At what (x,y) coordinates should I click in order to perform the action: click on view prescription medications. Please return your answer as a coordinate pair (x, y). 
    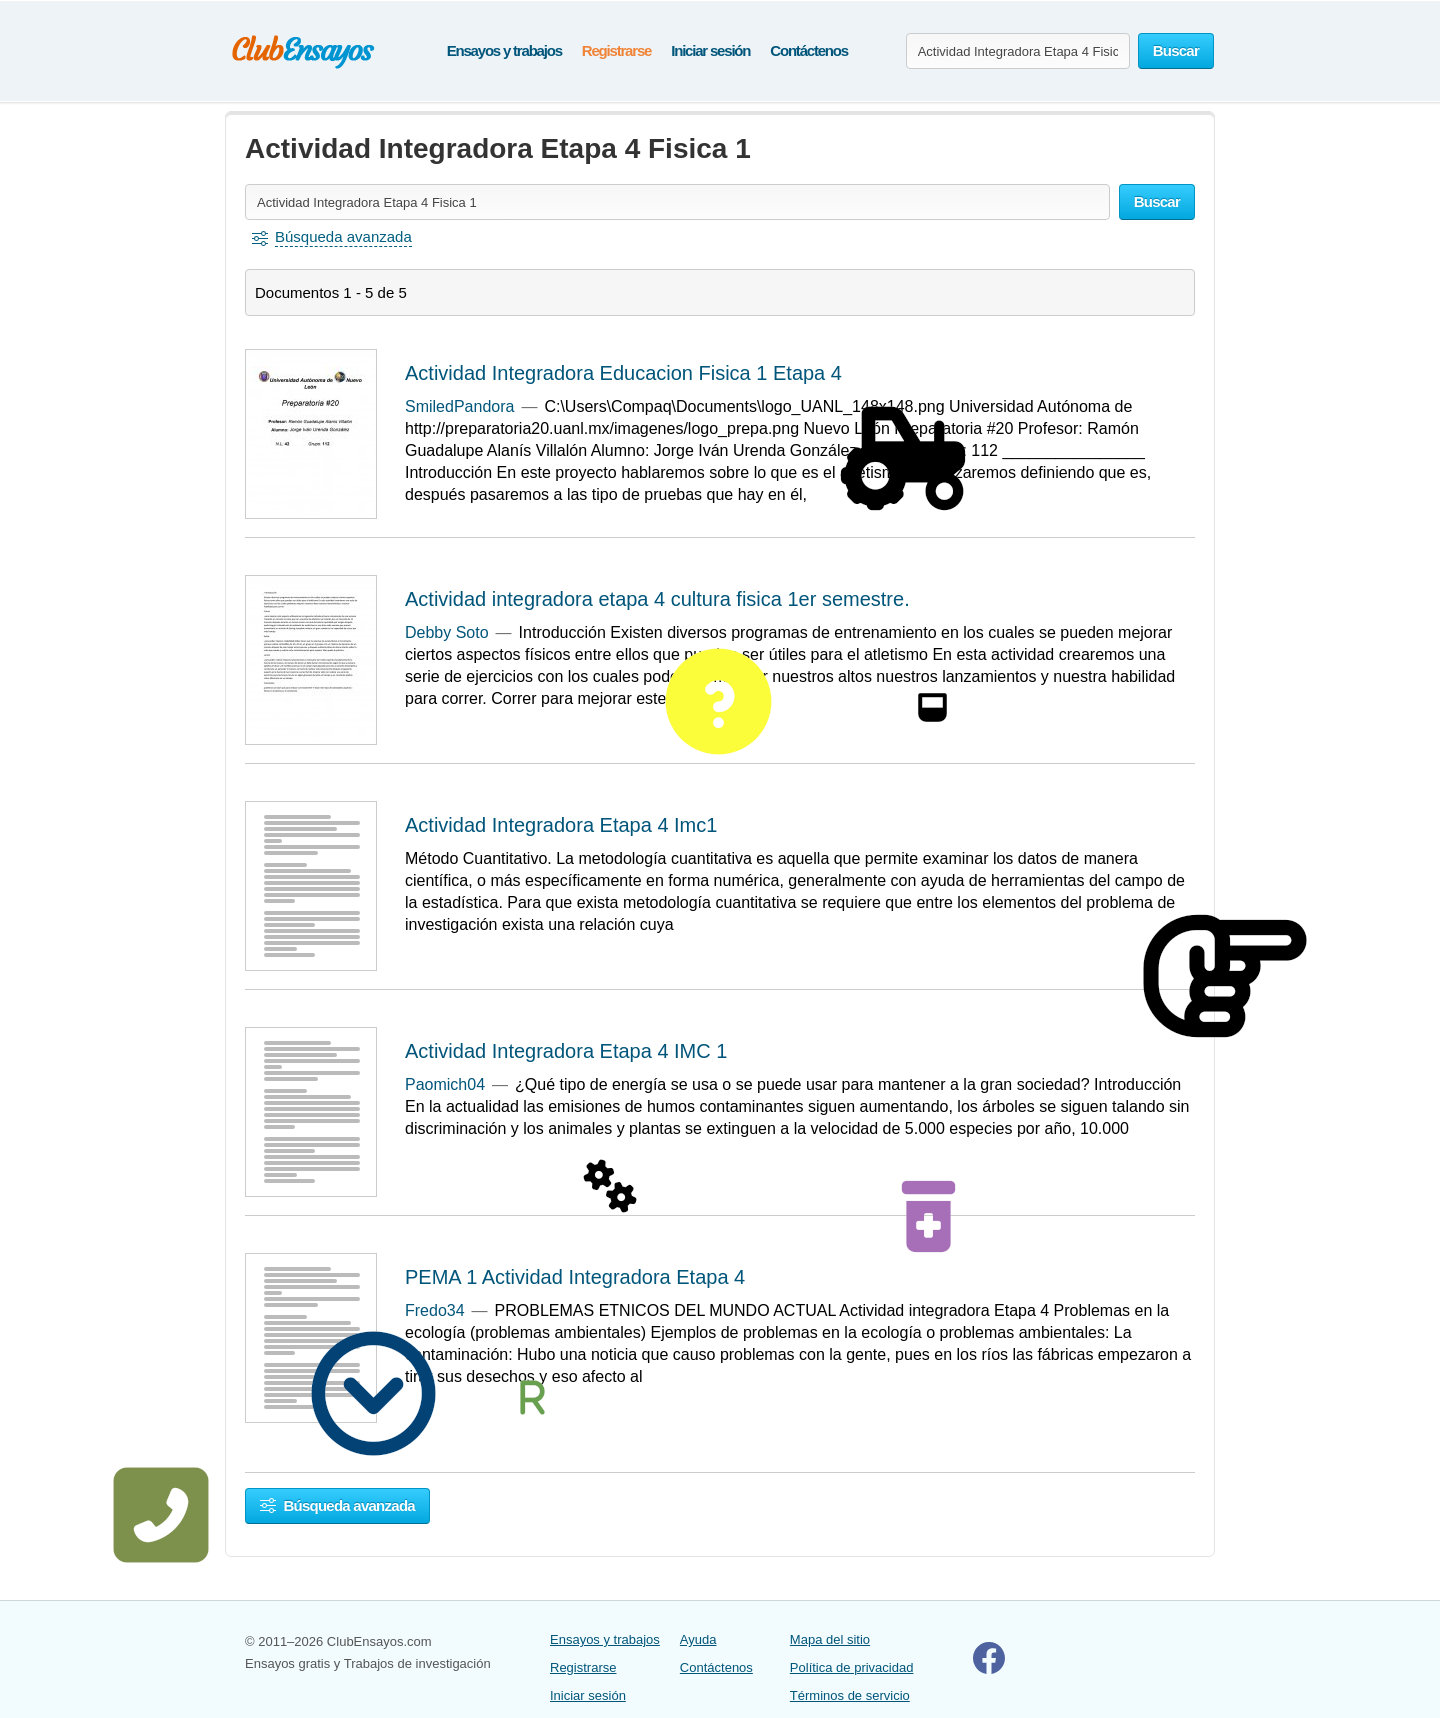
    Looking at the image, I should click on (928, 1216).